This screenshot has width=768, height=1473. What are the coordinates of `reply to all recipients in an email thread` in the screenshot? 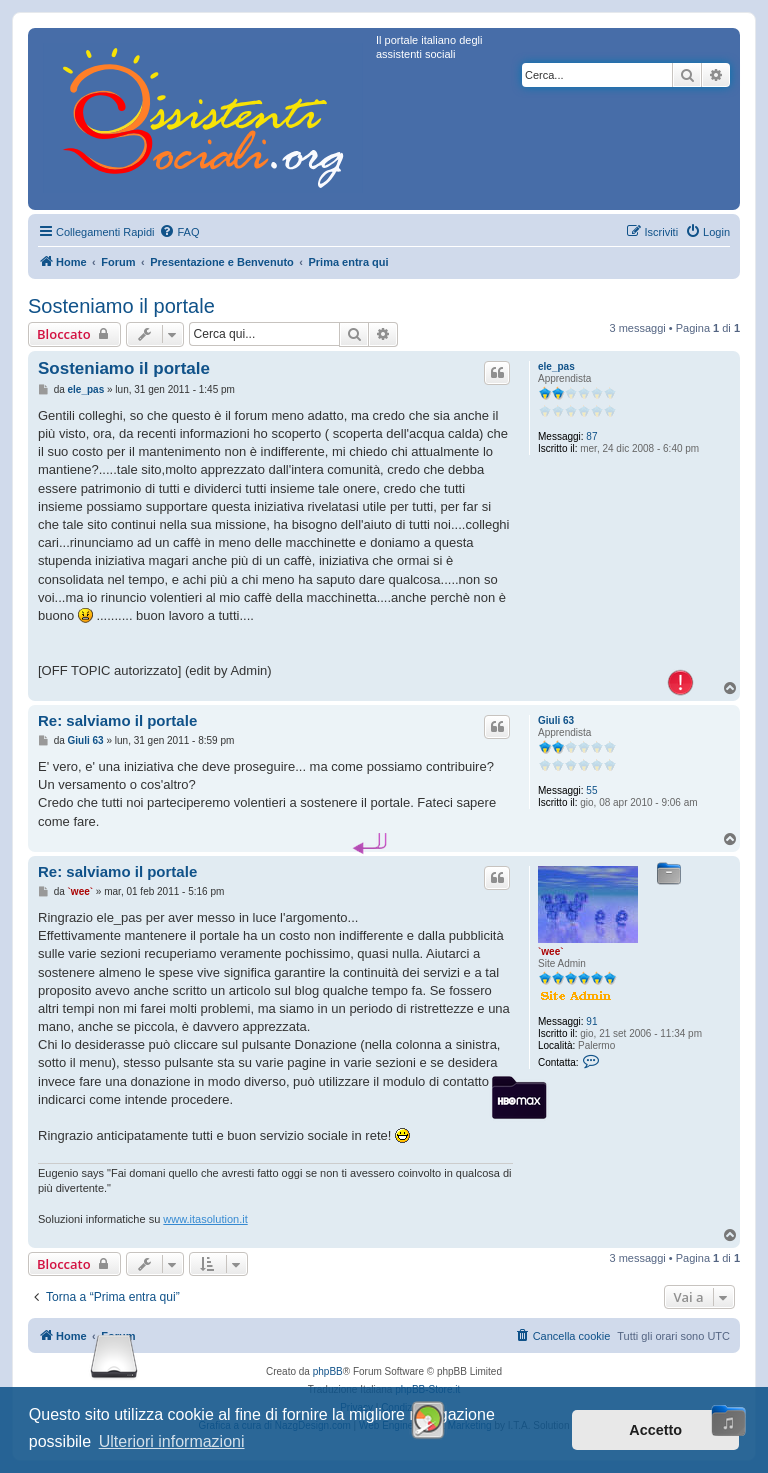 It's located at (369, 841).